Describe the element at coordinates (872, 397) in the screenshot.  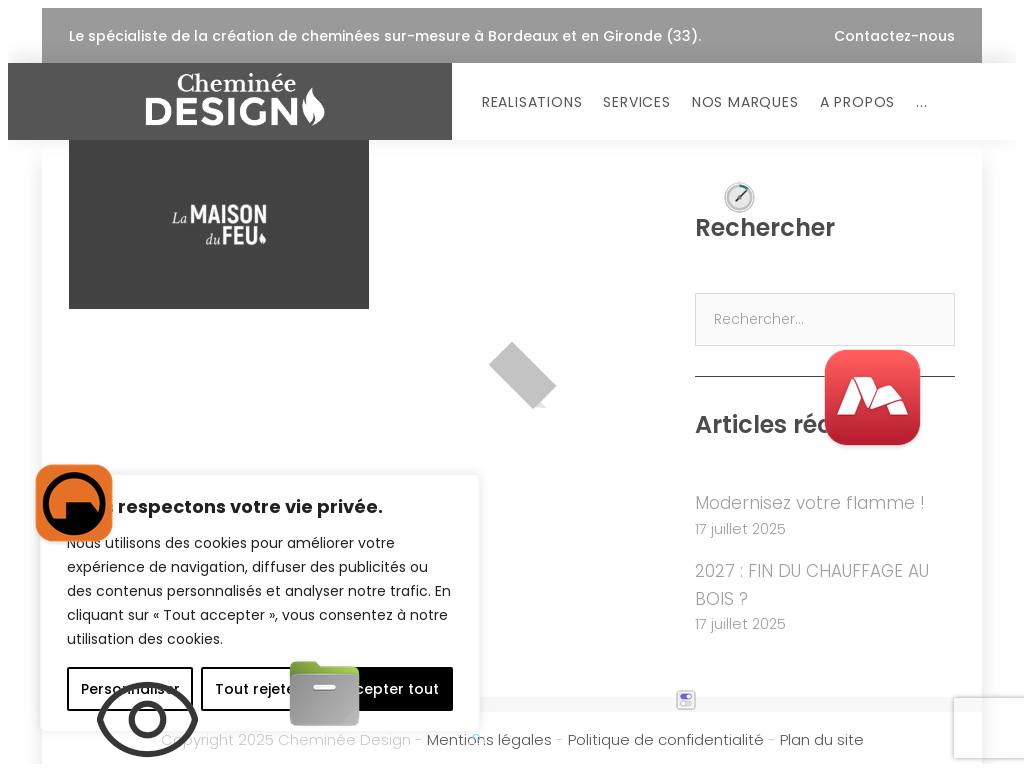
I see `open master pdf editor application` at that location.